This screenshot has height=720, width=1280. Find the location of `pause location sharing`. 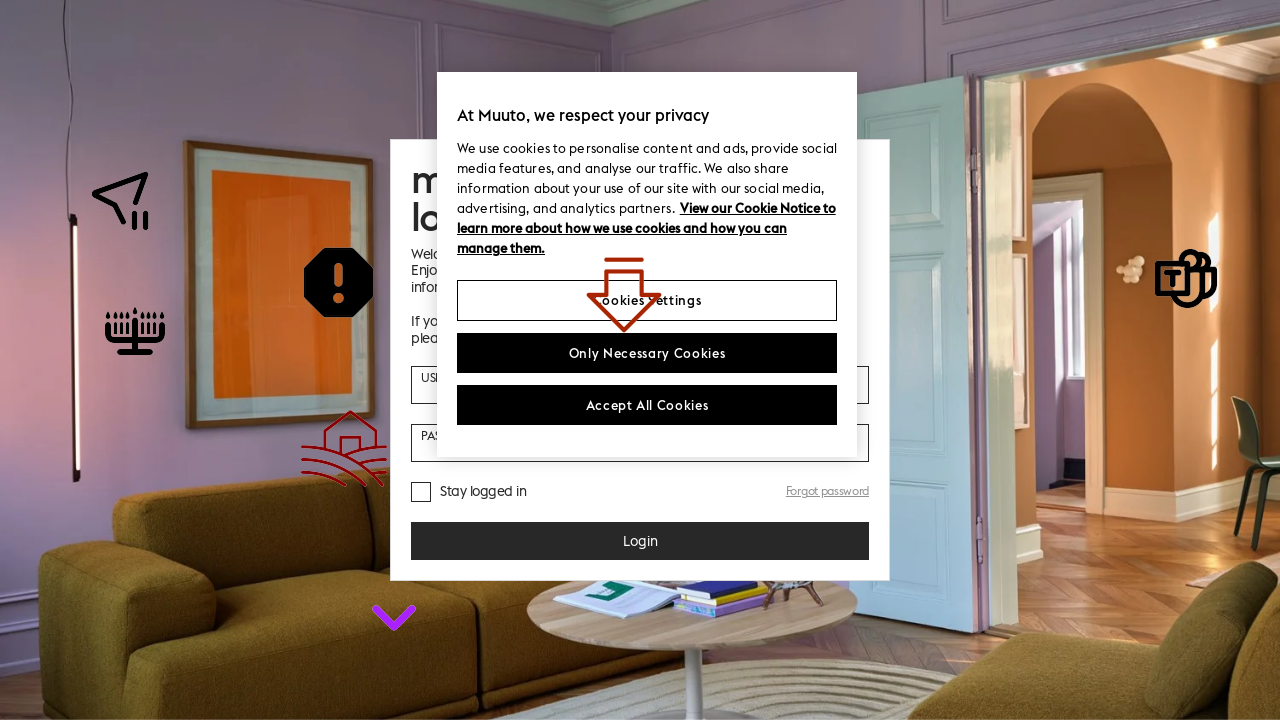

pause location sharing is located at coordinates (120, 199).